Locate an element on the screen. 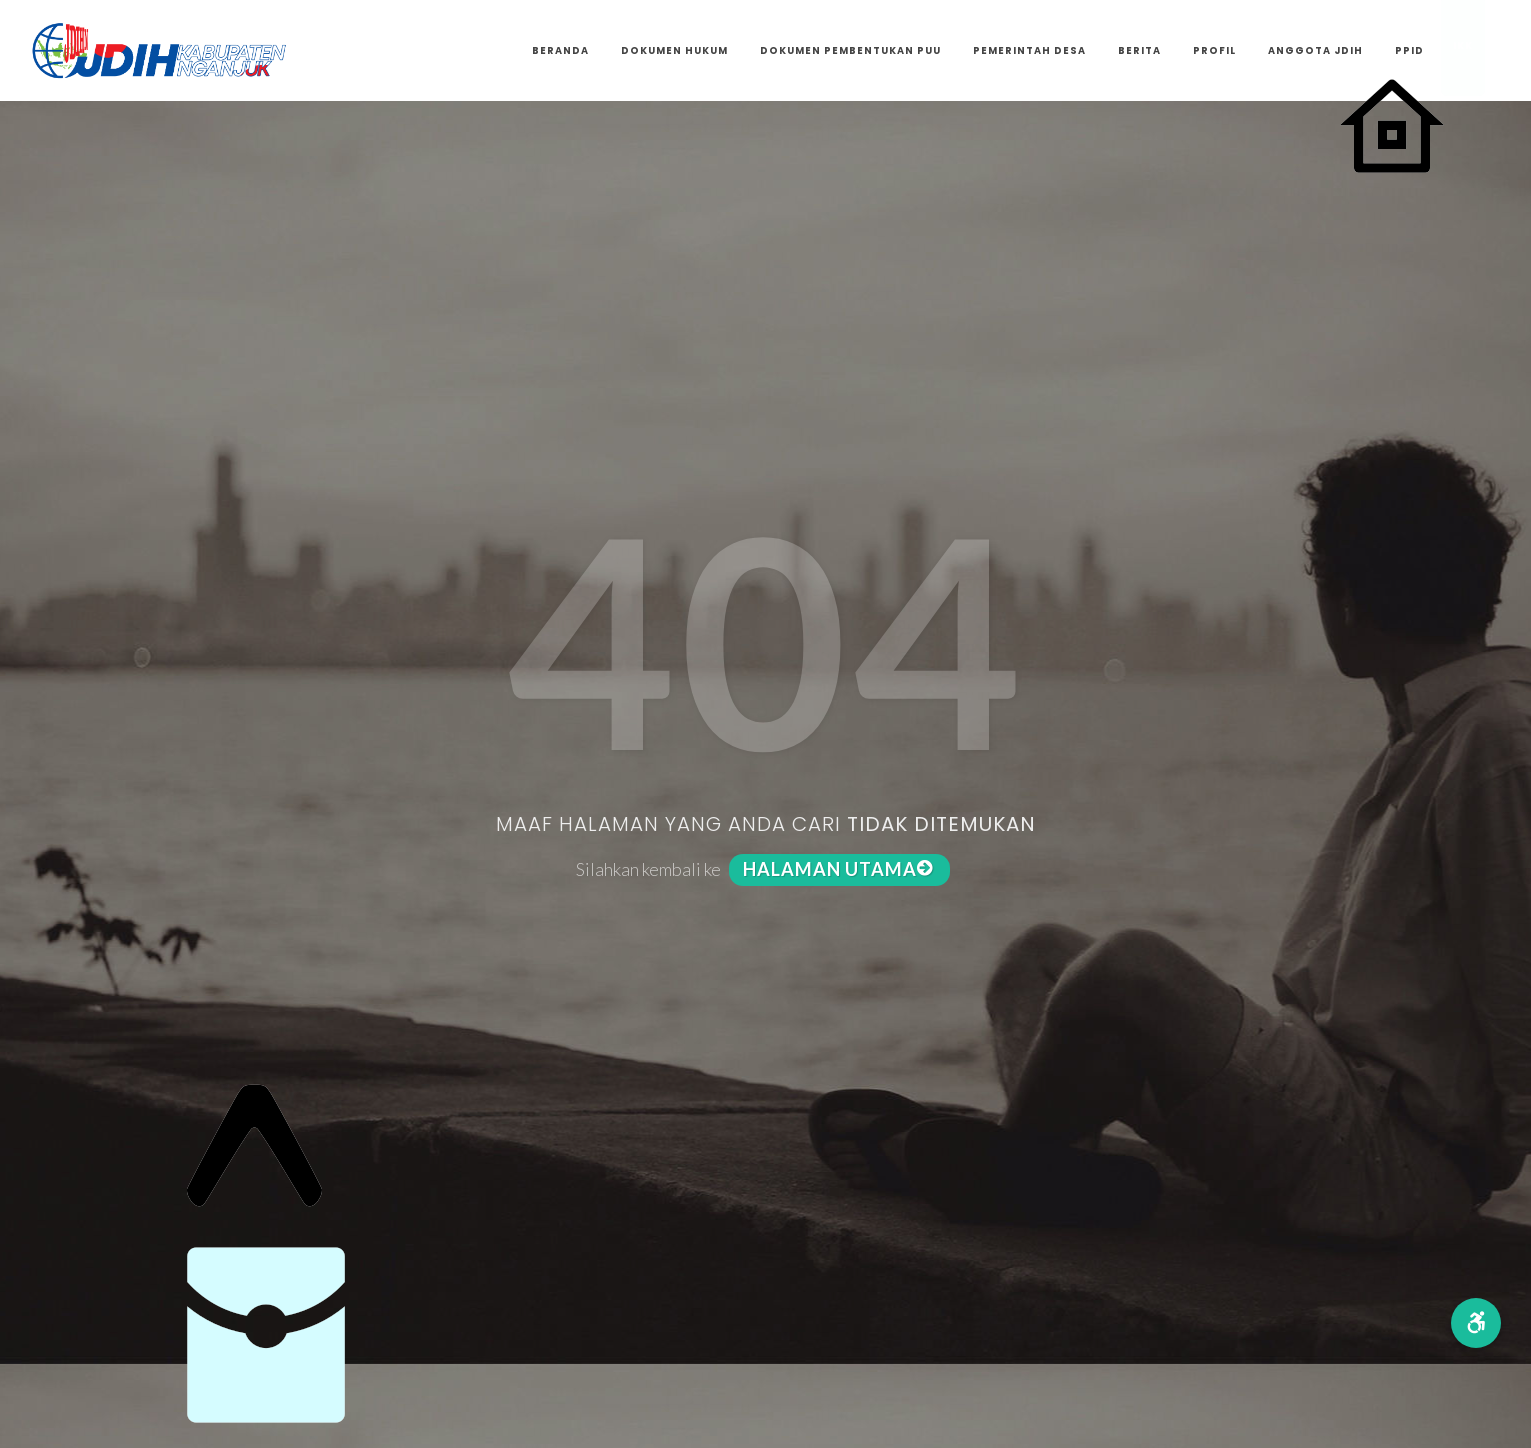 The height and width of the screenshot is (1448, 1531). send a red packet or digital gift money is located at coordinates (266, 1335).